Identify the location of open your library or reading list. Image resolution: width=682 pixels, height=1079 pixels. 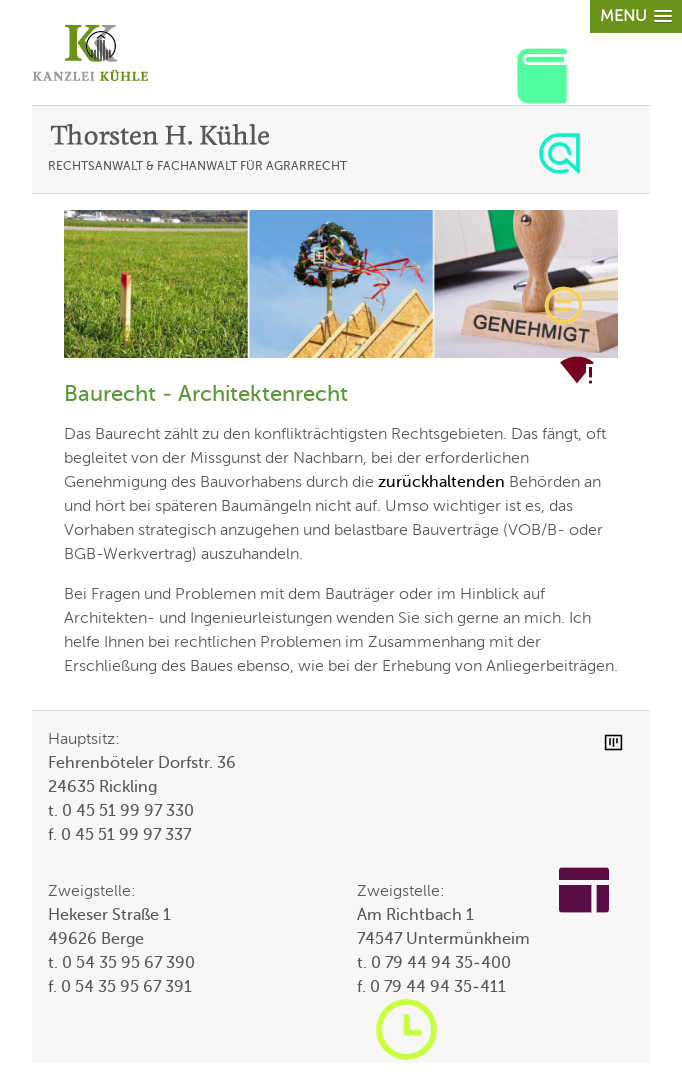
(542, 76).